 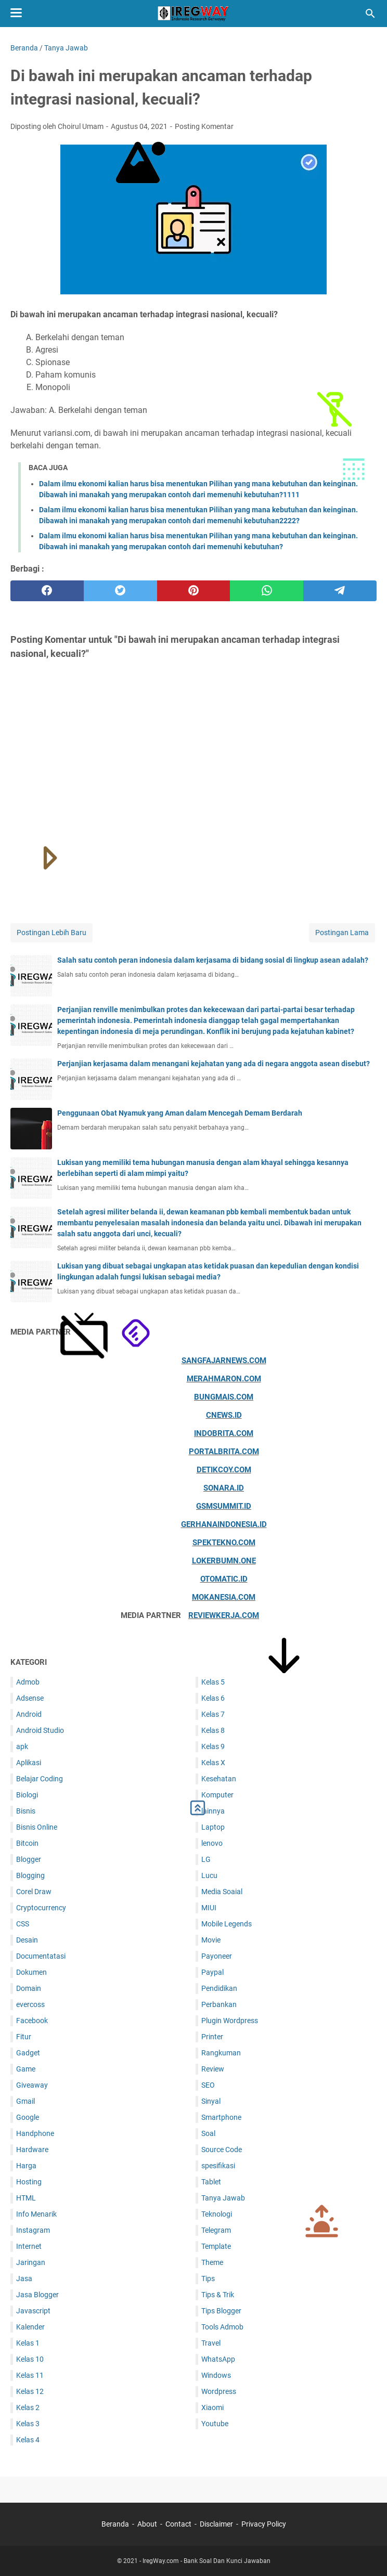 What do you see at coordinates (48, 858) in the screenshot?
I see `navigate to the next item or screen` at bounding box center [48, 858].